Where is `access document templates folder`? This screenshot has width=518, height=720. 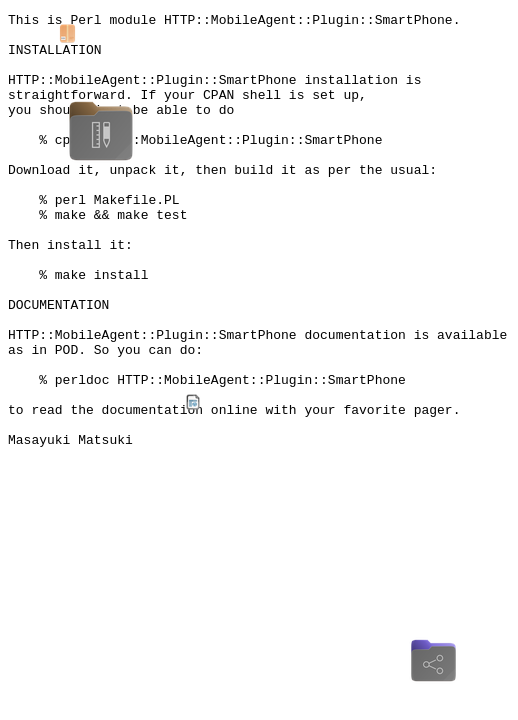 access document templates folder is located at coordinates (101, 131).